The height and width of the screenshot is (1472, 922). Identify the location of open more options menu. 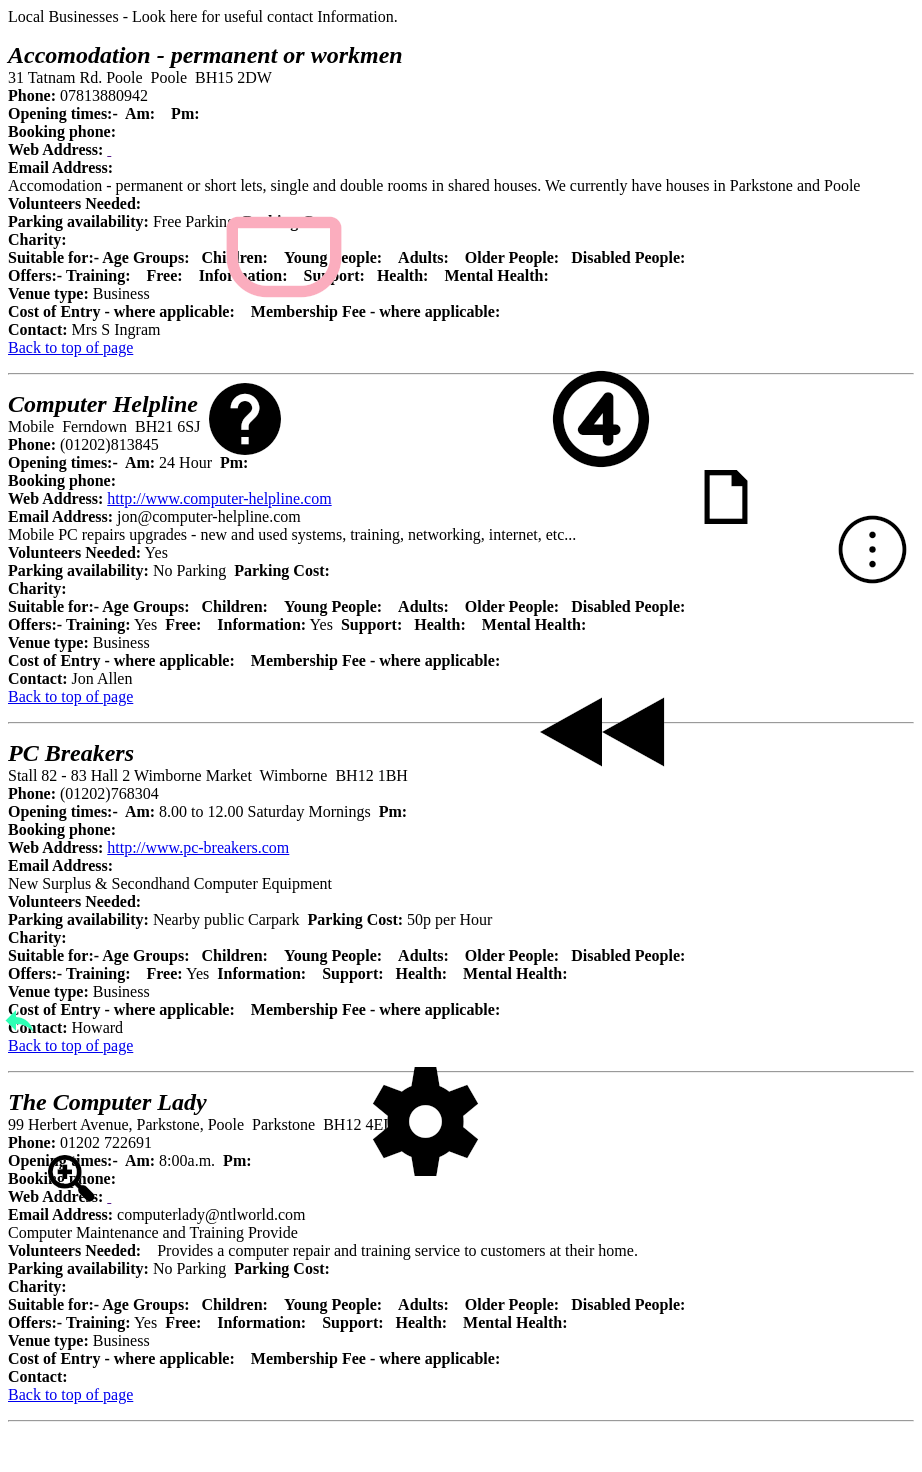
(872, 549).